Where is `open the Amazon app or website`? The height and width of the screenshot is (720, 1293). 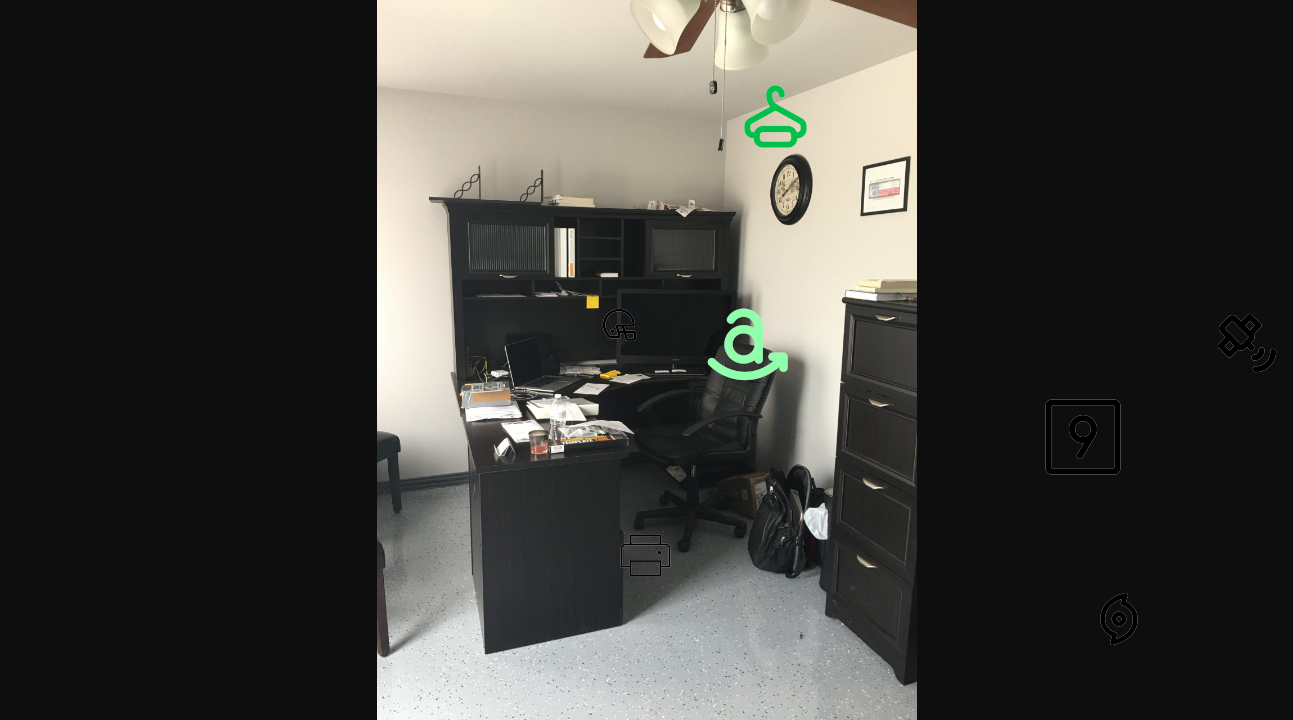
open the Amazon app or website is located at coordinates (745, 343).